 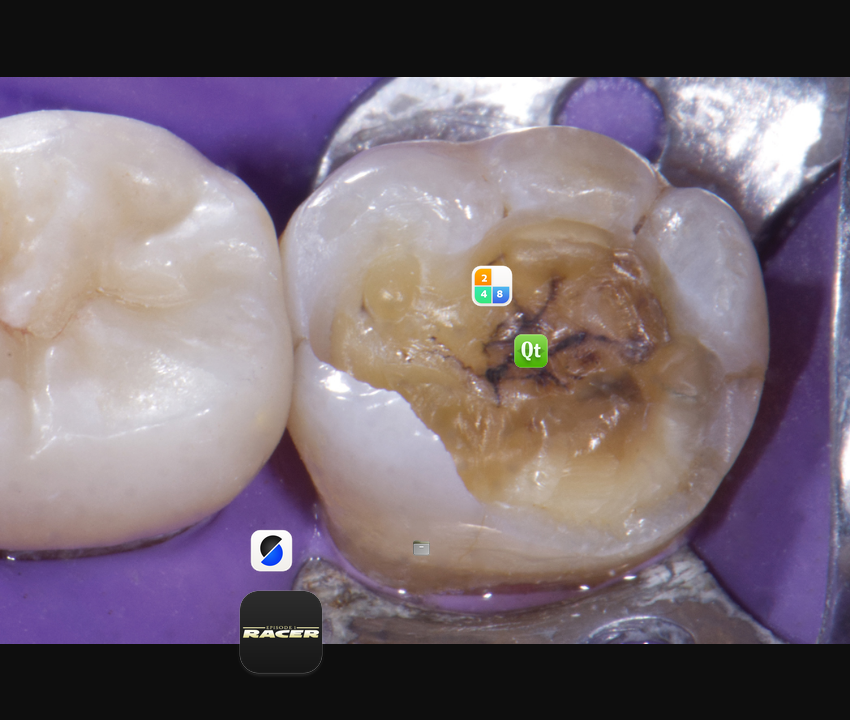 What do you see at coordinates (531, 351) in the screenshot?
I see `launch Qt D-Bus Viewer application` at bounding box center [531, 351].